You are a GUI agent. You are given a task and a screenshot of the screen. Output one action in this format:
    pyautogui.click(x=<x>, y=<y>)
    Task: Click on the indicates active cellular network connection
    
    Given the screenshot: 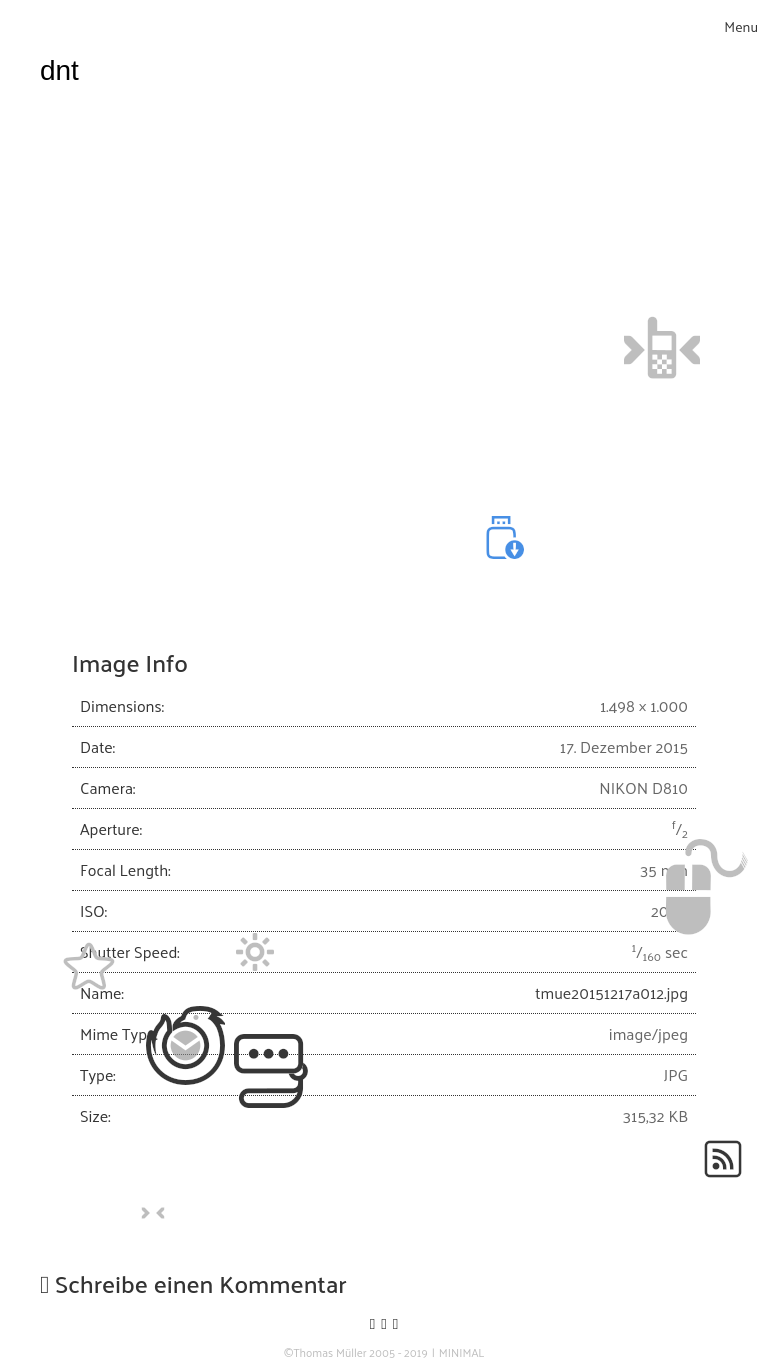 What is the action you would take?
    pyautogui.click(x=662, y=350)
    